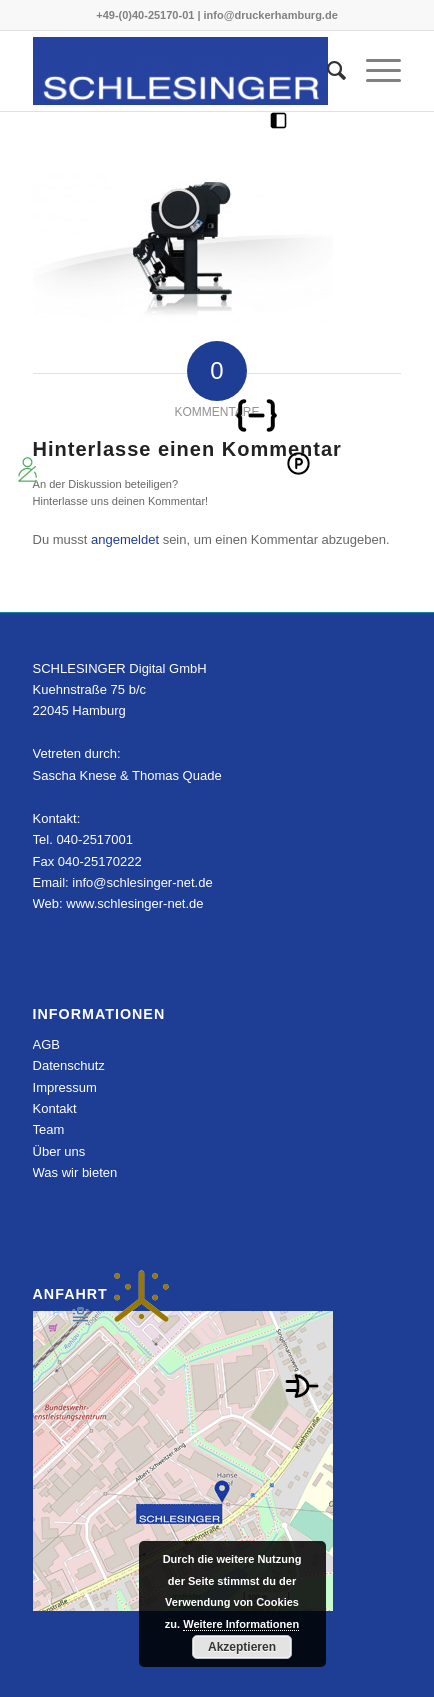 The width and height of the screenshot is (434, 1697). What do you see at coordinates (80, 1314) in the screenshot?
I see `center-align an element within its container` at bounding box center [80, 1314].